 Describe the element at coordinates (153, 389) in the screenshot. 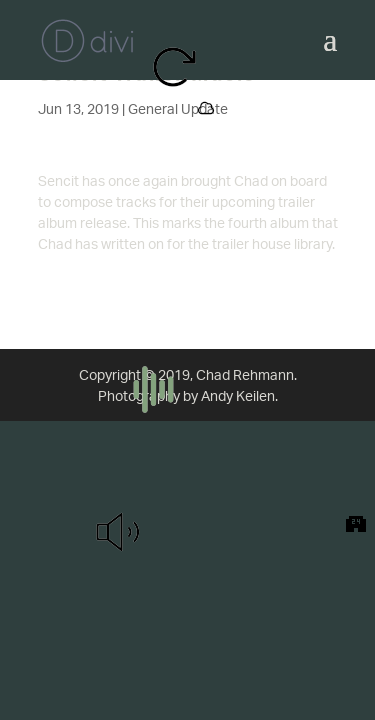

I see `view audio waveform or sound visualization` at that location.